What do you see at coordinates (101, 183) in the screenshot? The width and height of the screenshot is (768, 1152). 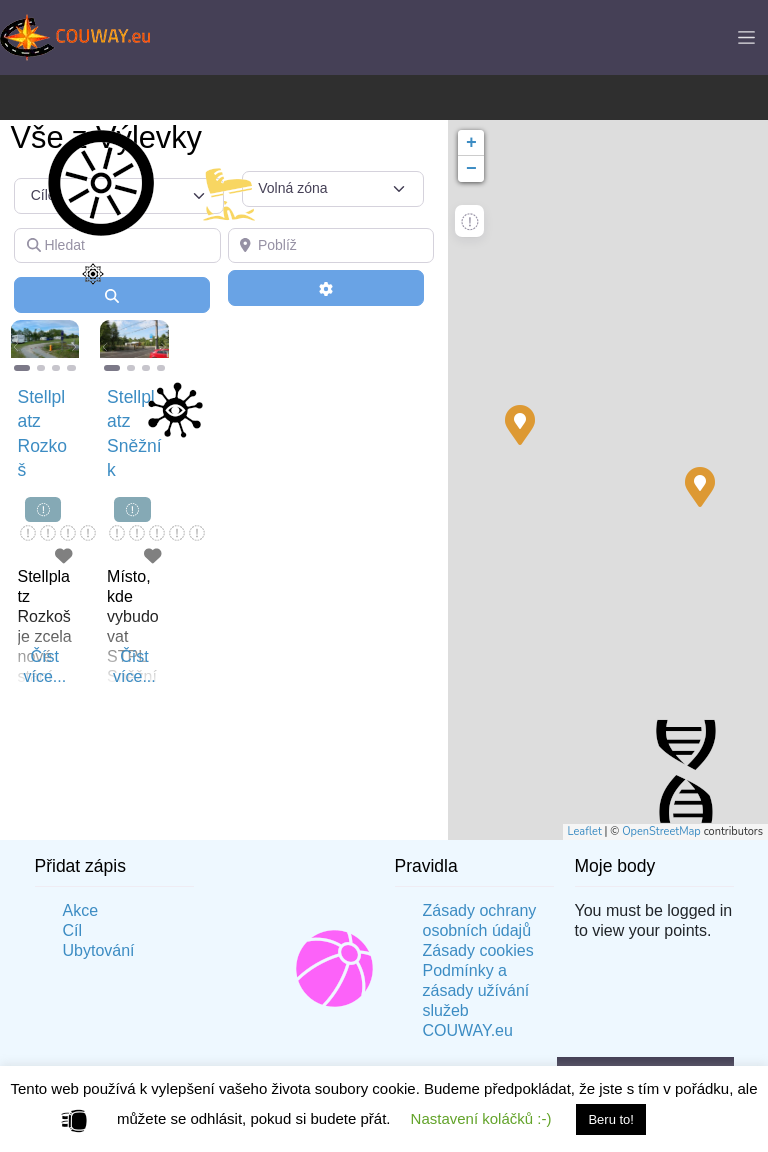 I see `select a wheel or cart component in a game` at bounding box center [101, 183].